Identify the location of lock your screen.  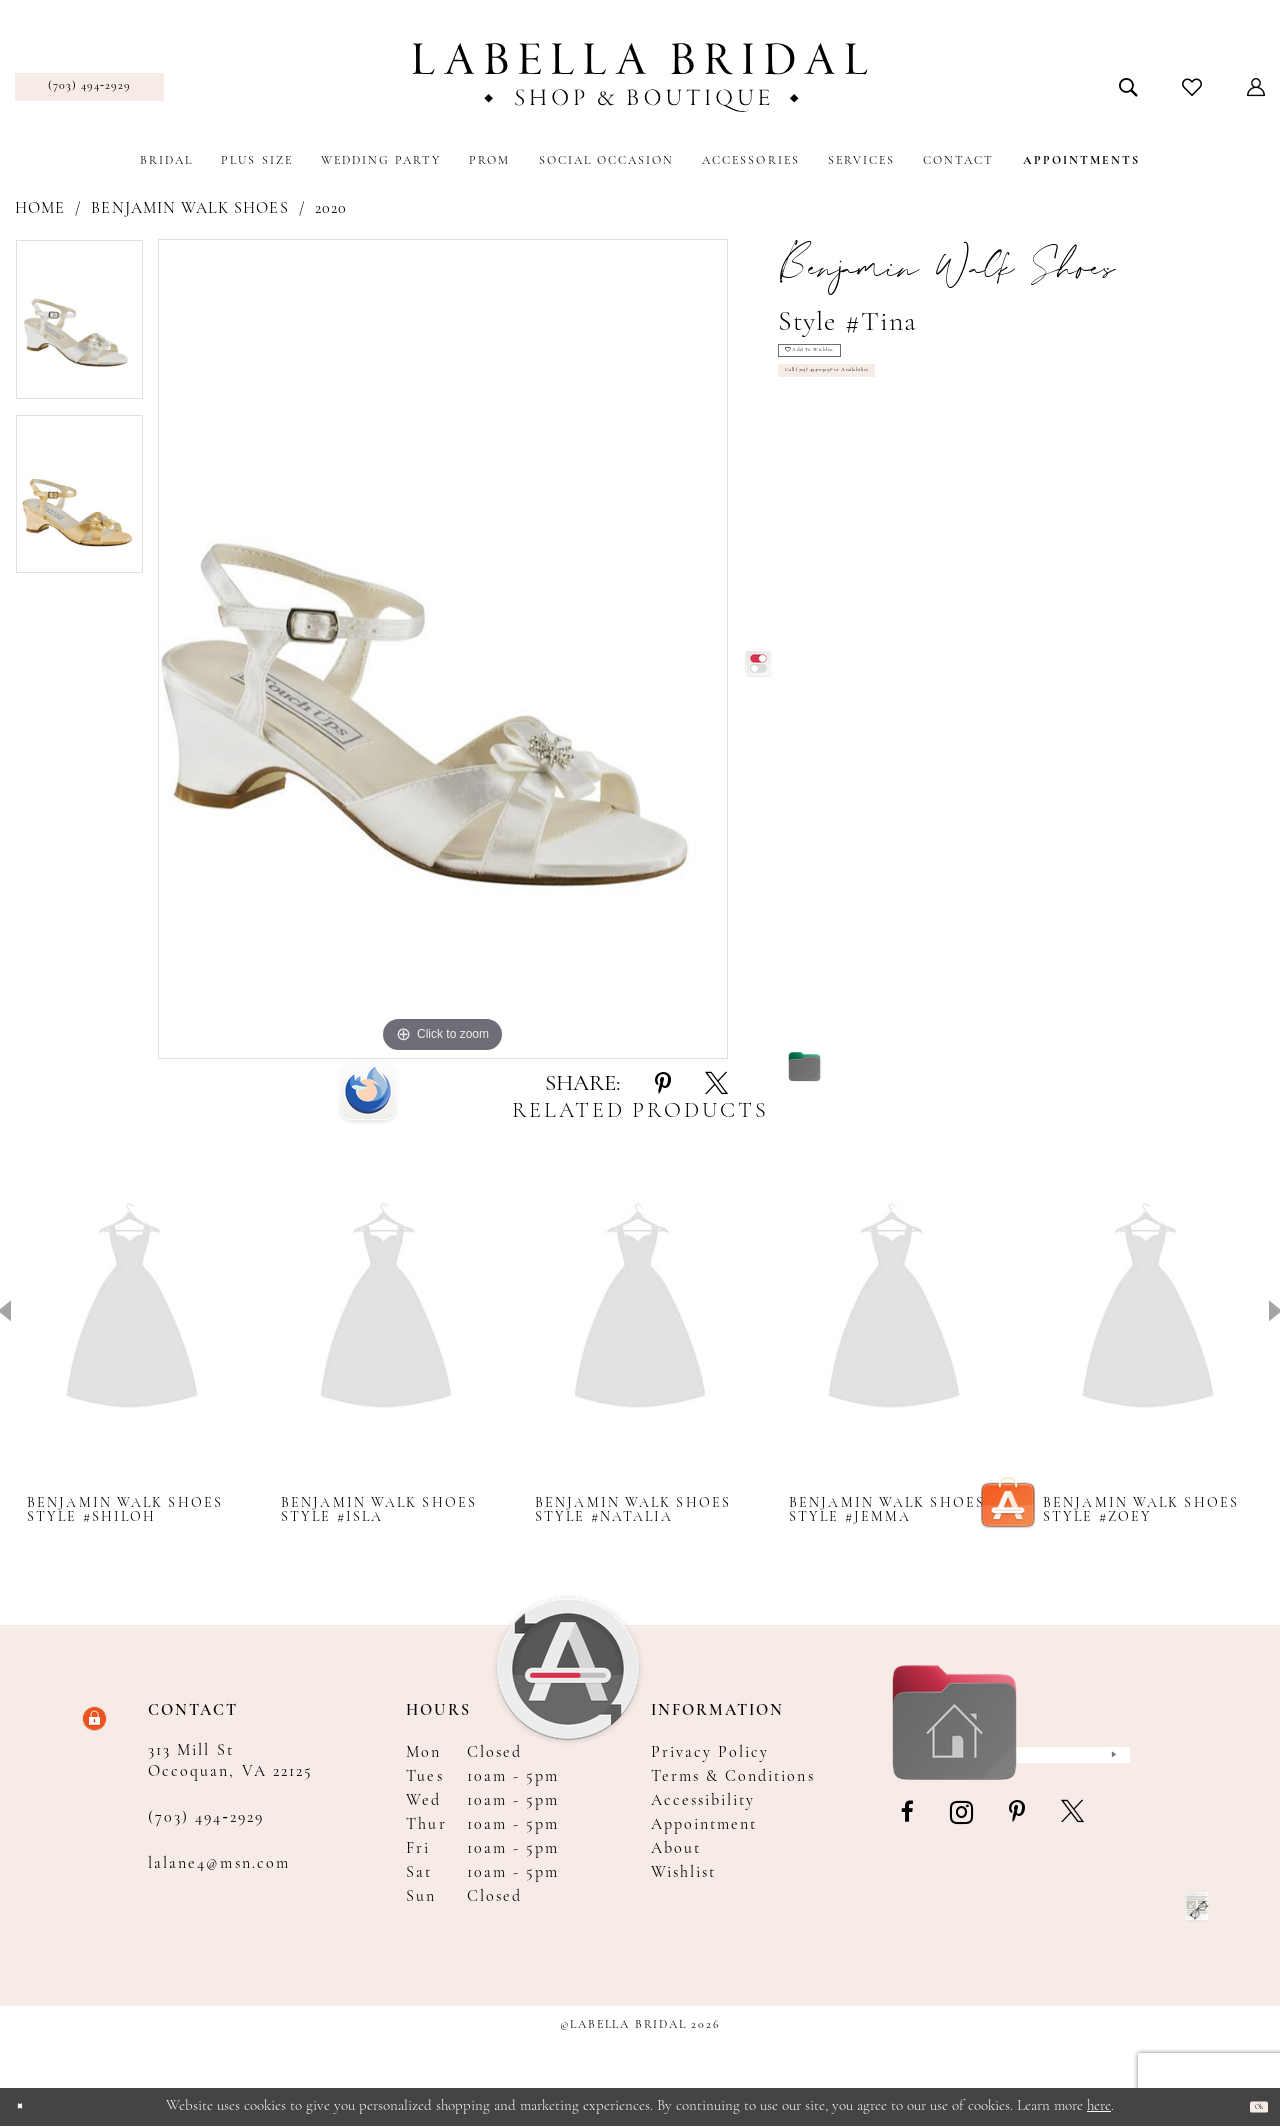
(94, 1718).